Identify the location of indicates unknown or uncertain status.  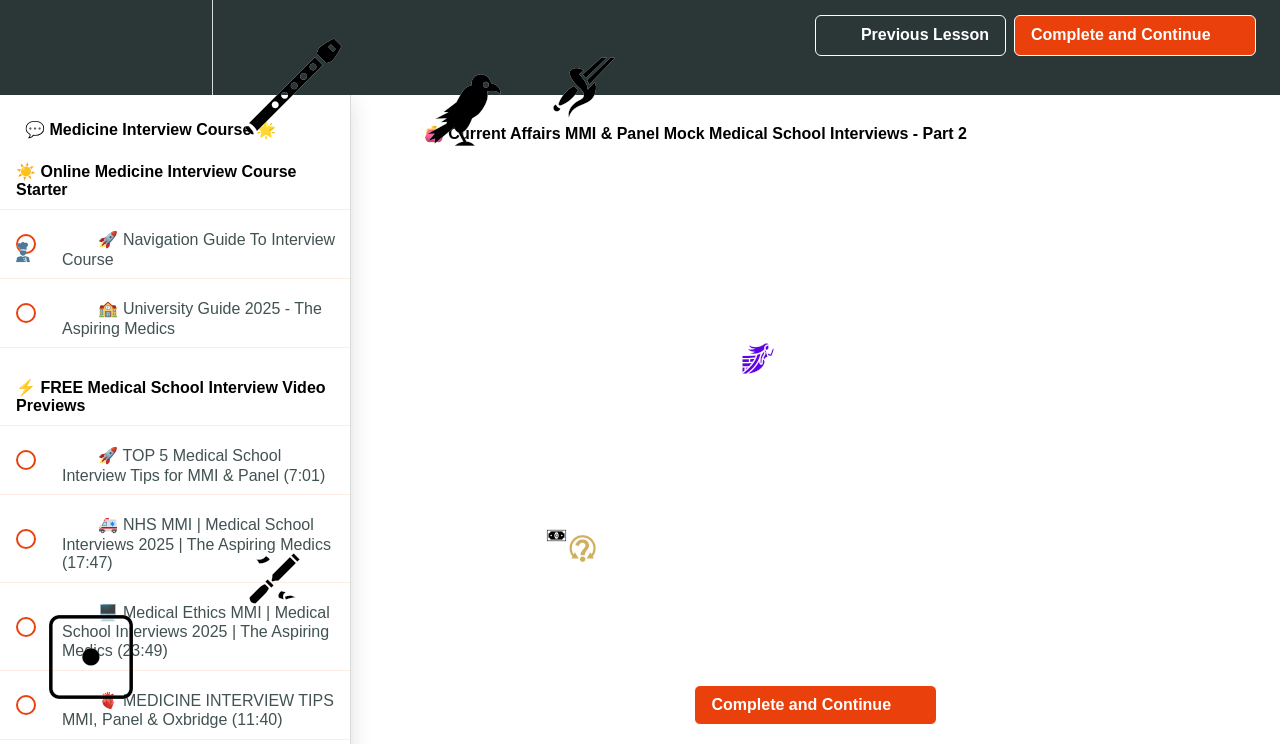
(582, 548).